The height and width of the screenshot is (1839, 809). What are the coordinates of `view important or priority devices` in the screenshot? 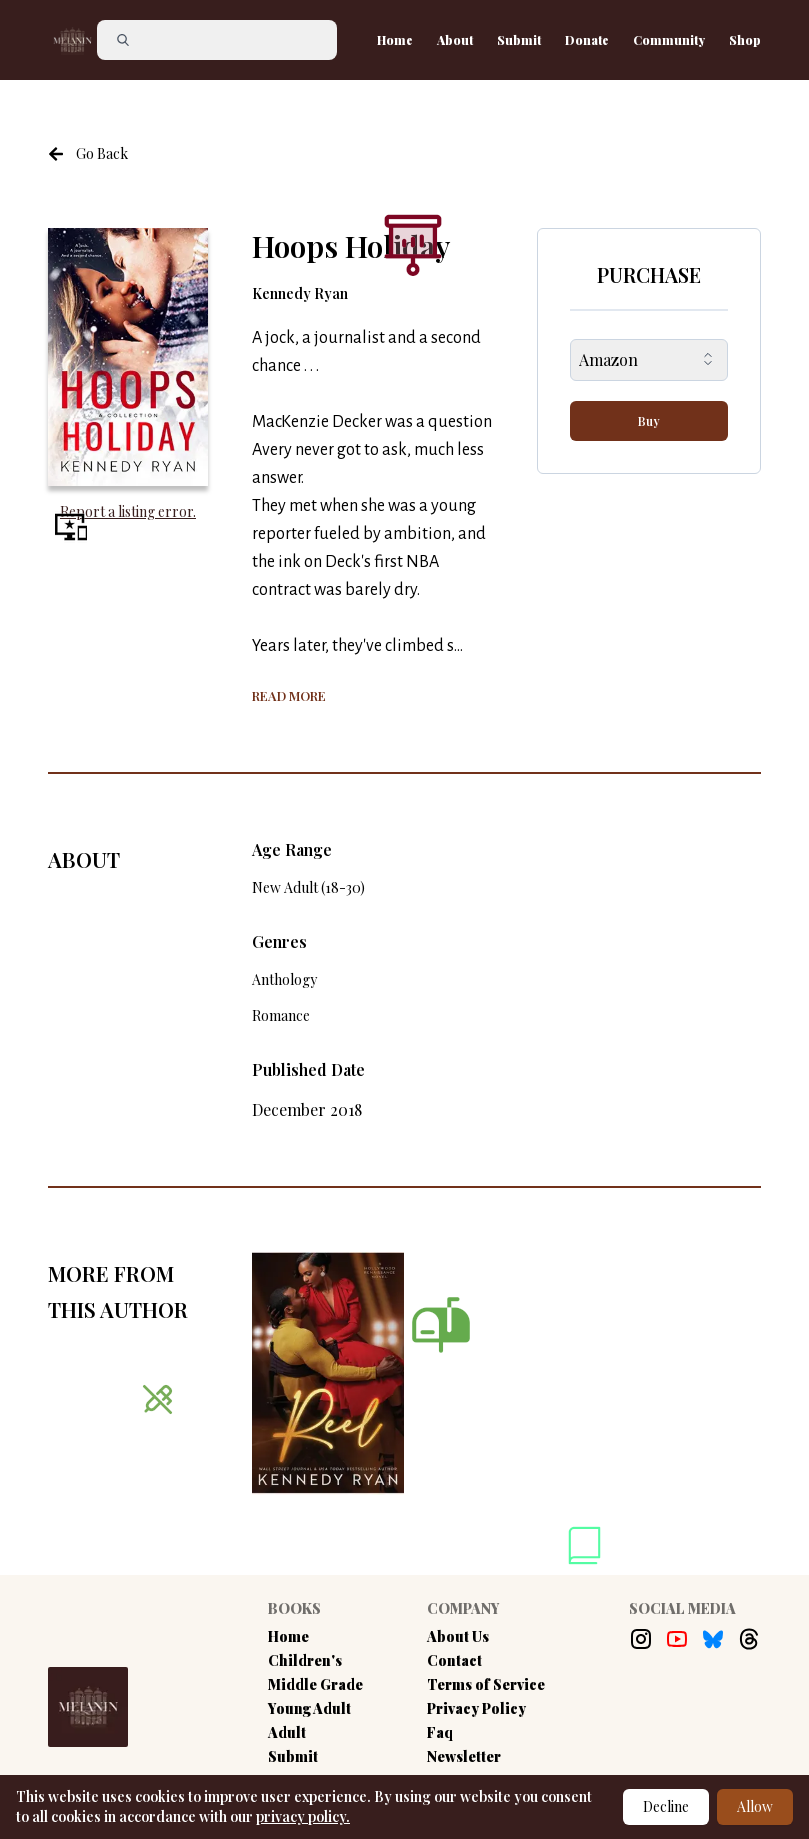 It's located at (71, 527).